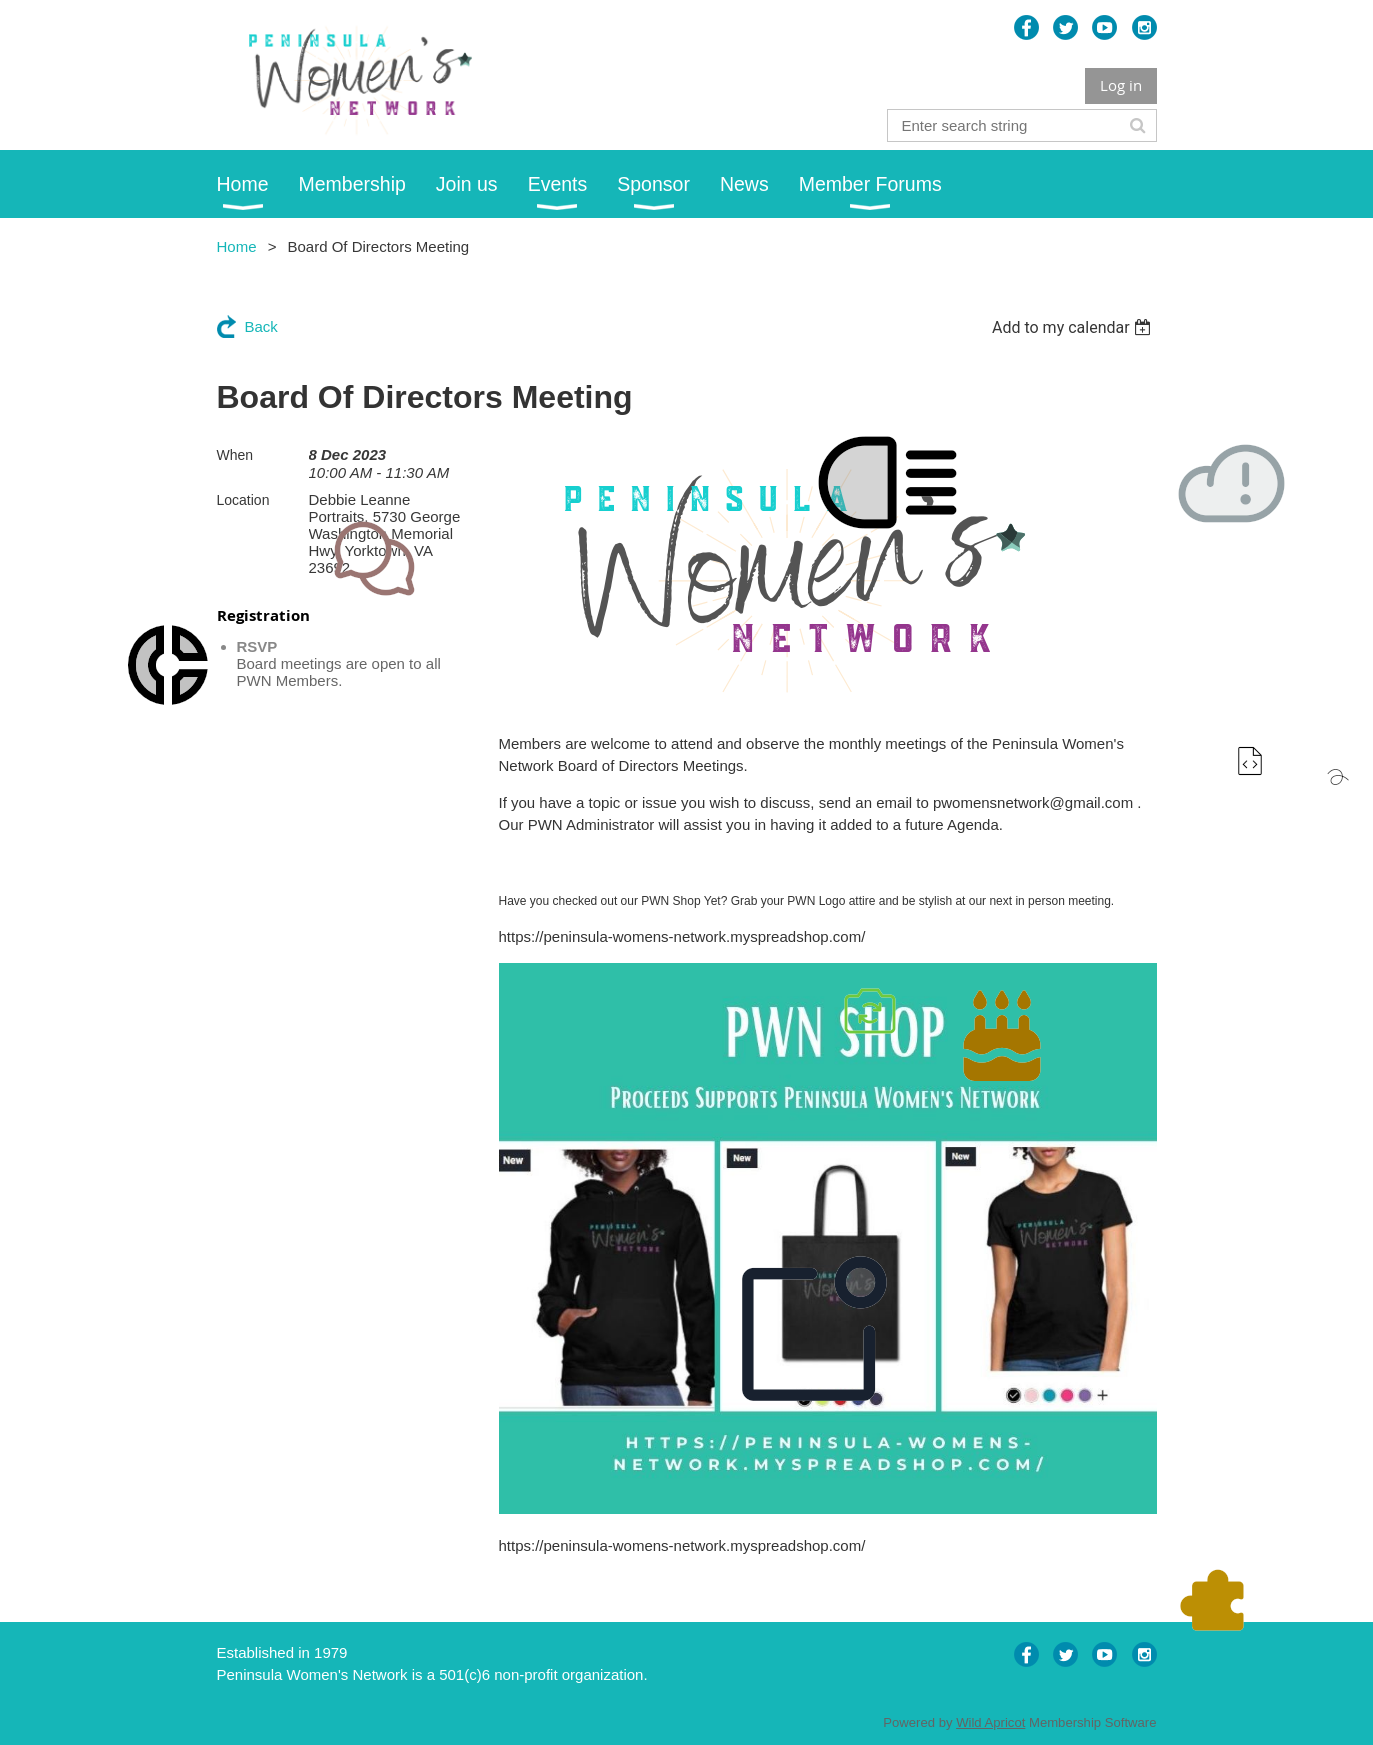  What do you see at coordinates (1337, 777) in the screenshot?
I see `freehand drawing or sketch tool` at bounding box center [1337, 777].